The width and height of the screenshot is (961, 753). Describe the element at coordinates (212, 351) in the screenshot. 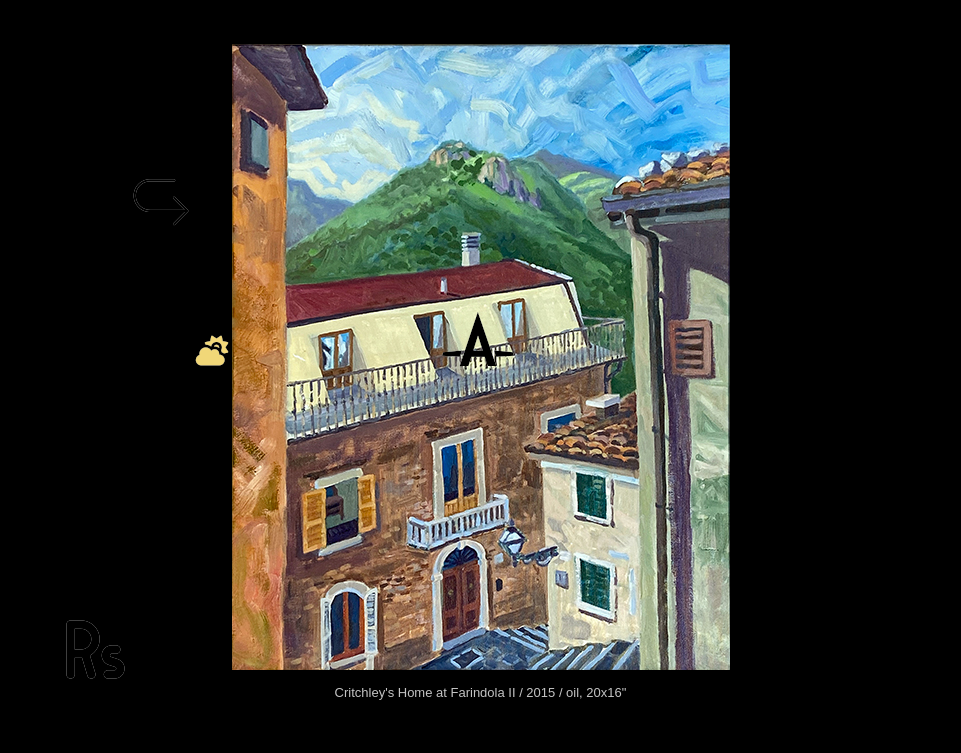

I see `view current weather conditions` at that location.